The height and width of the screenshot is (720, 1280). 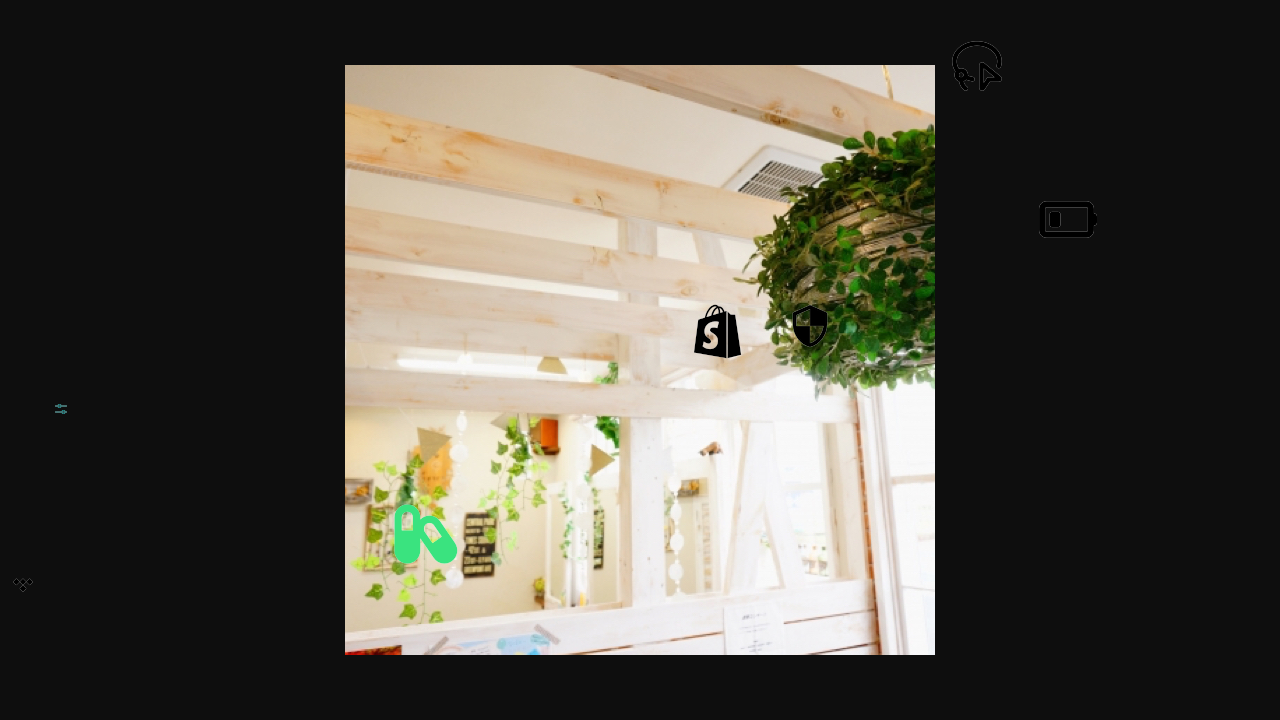 What do you see at coordinates (977, 66) in the screenshot?
I see `freehand selection tool` at bounding box center [977, 66].